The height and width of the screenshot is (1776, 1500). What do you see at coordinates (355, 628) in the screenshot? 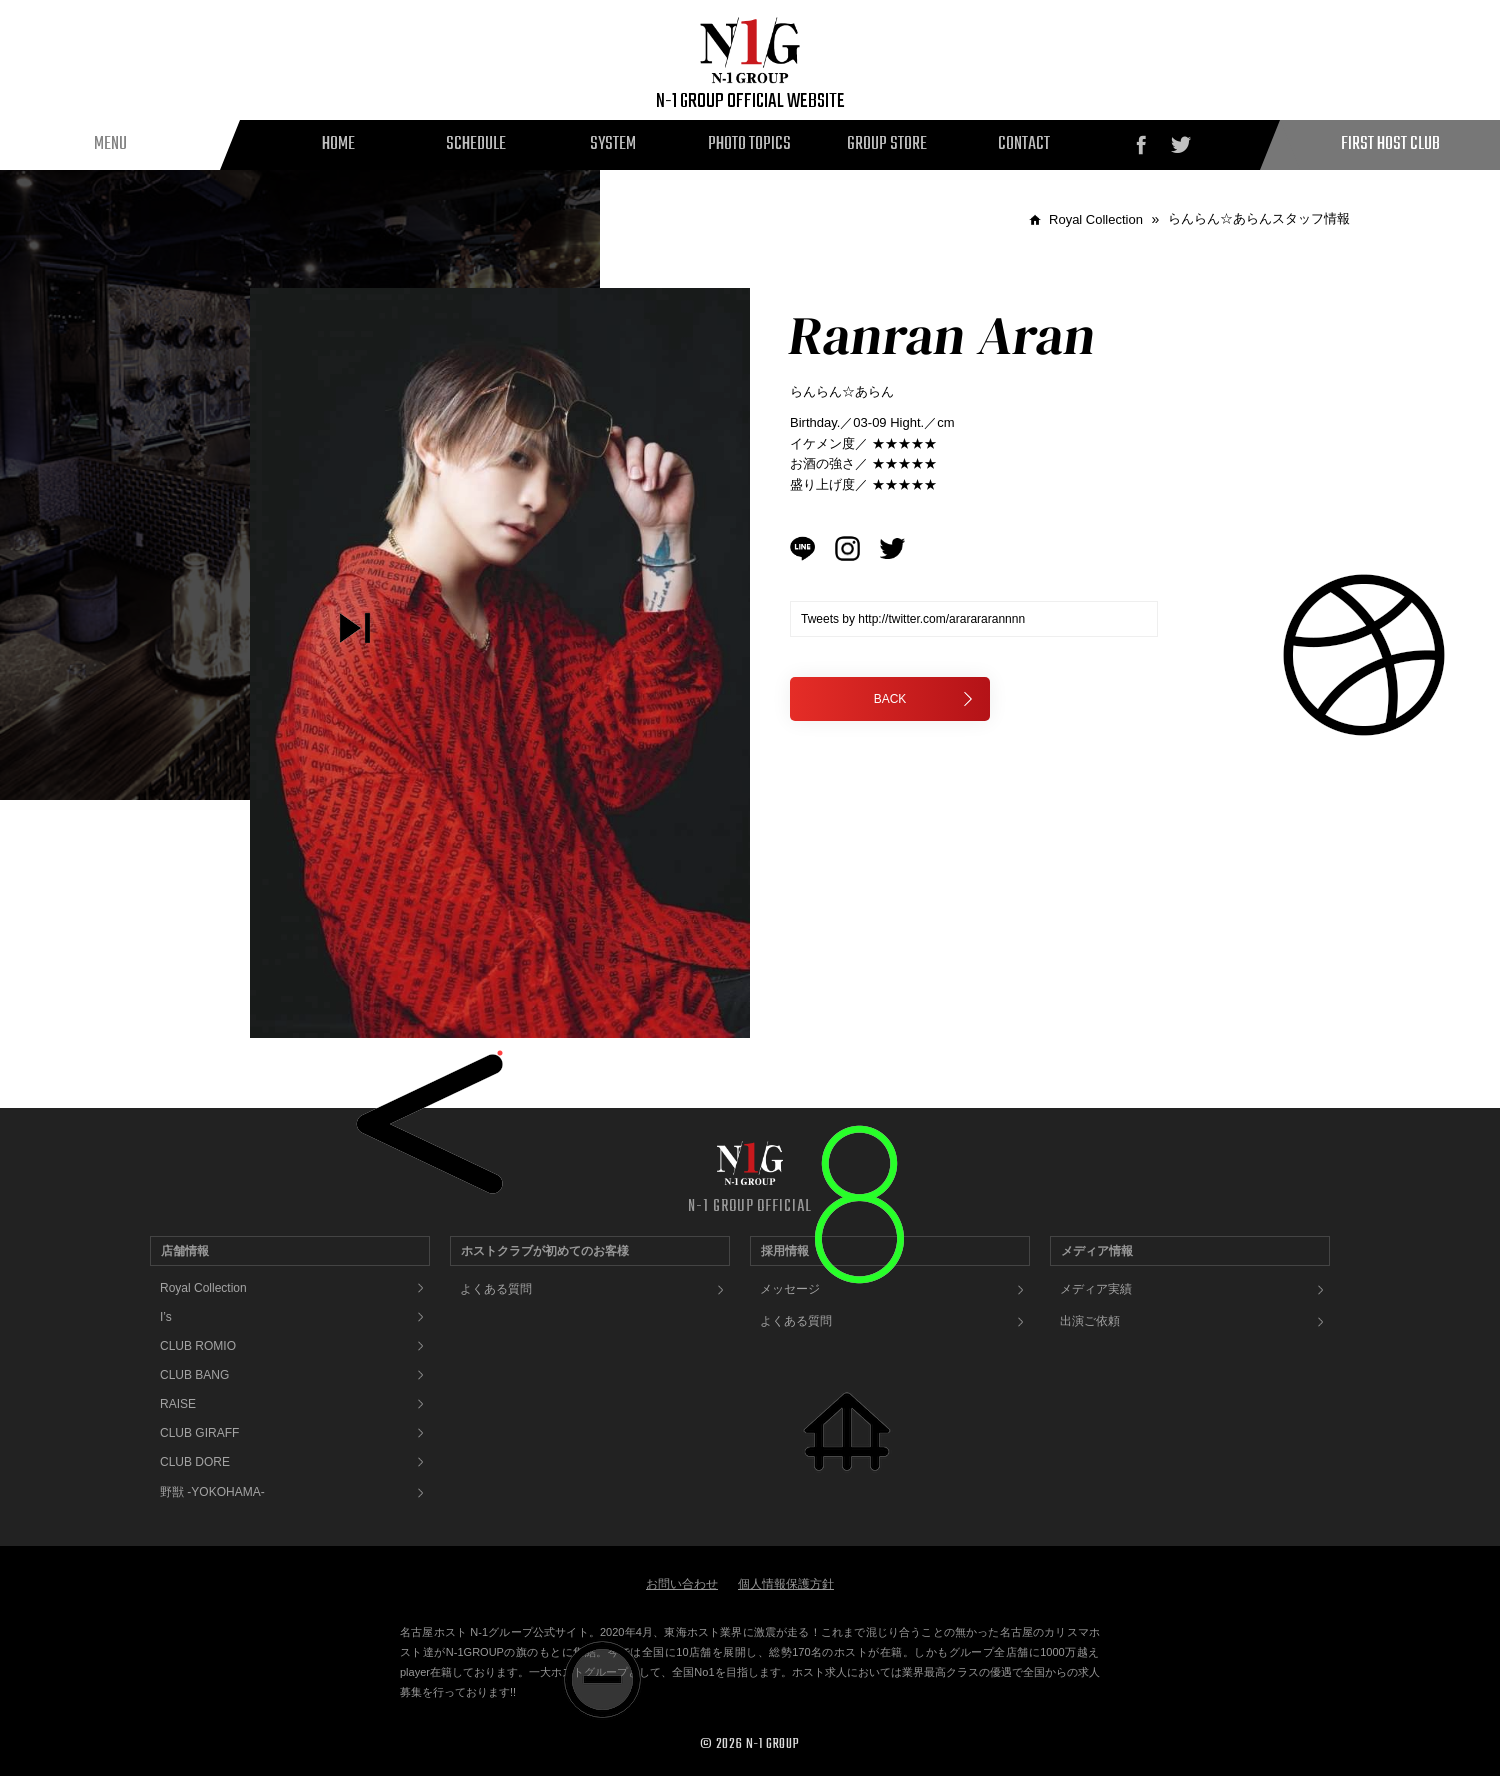
I see `skip to the next track or media item` at bounding box center [355, 628].